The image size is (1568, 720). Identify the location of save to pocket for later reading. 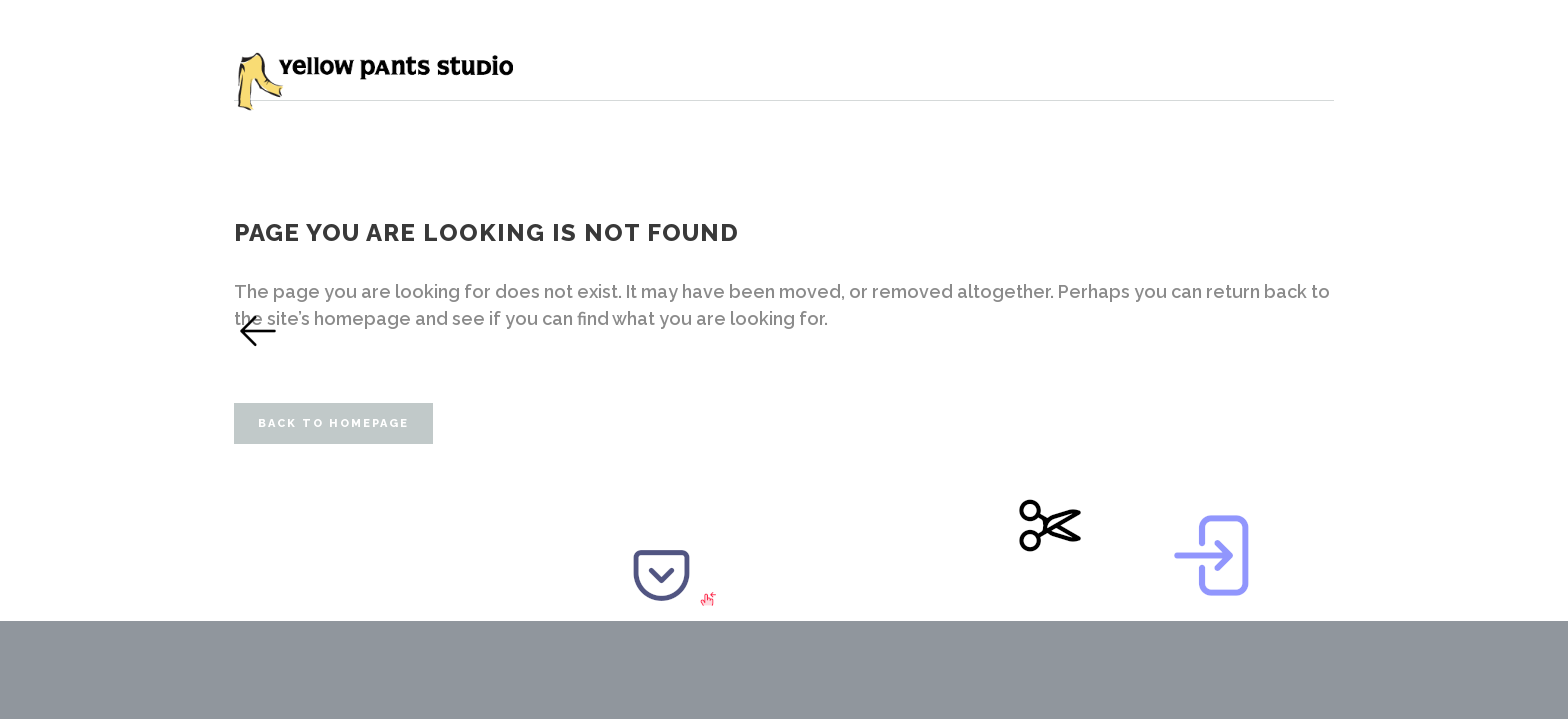
(661, 575).